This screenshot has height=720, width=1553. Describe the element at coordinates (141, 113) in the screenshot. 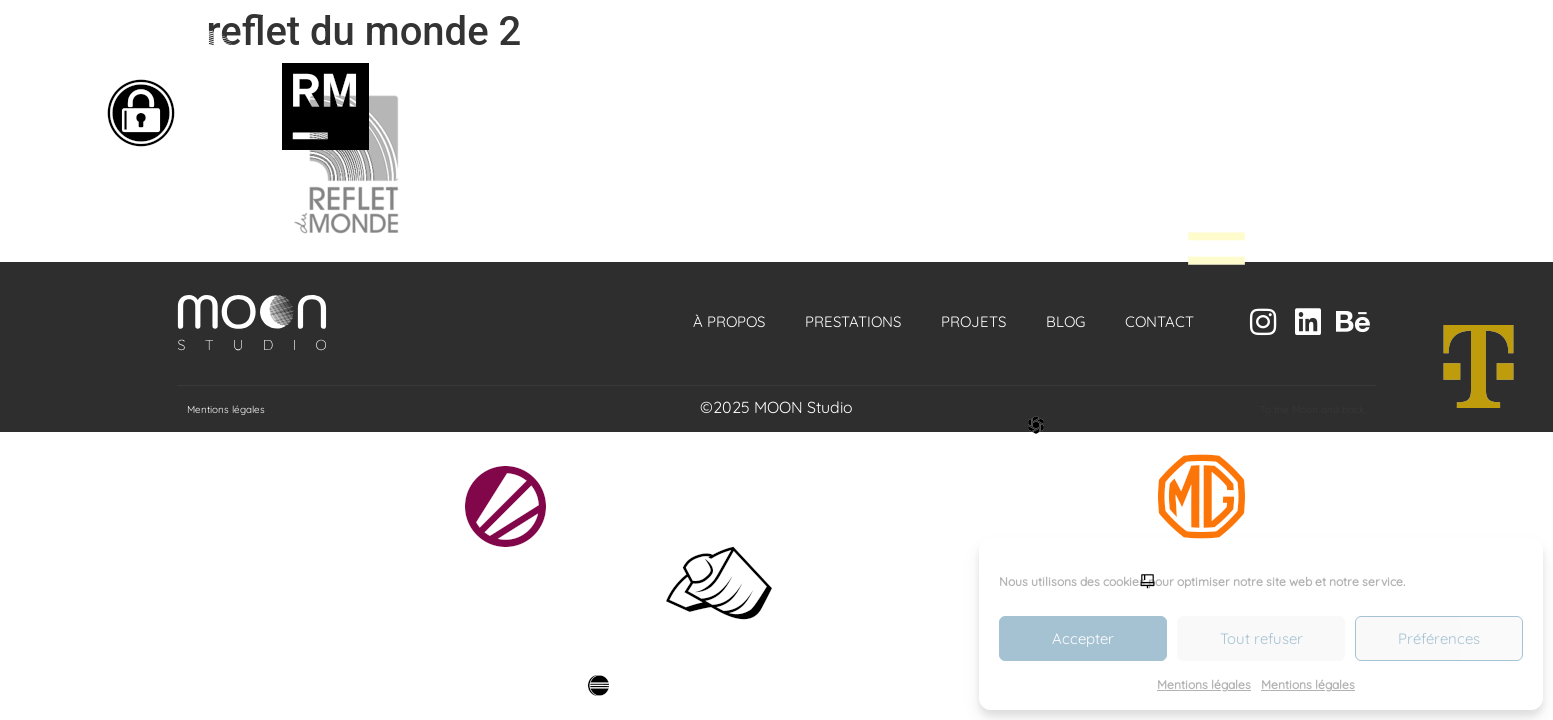

I see `expeditedssl brand logo` at that location.